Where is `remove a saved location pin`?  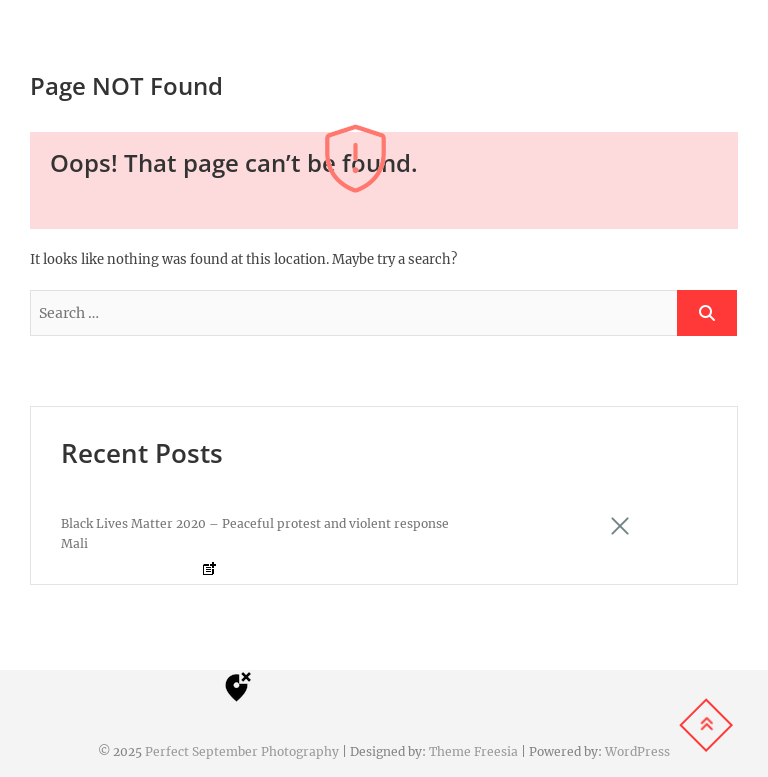
remove a saved location pin is located at coordinates (236, 686).